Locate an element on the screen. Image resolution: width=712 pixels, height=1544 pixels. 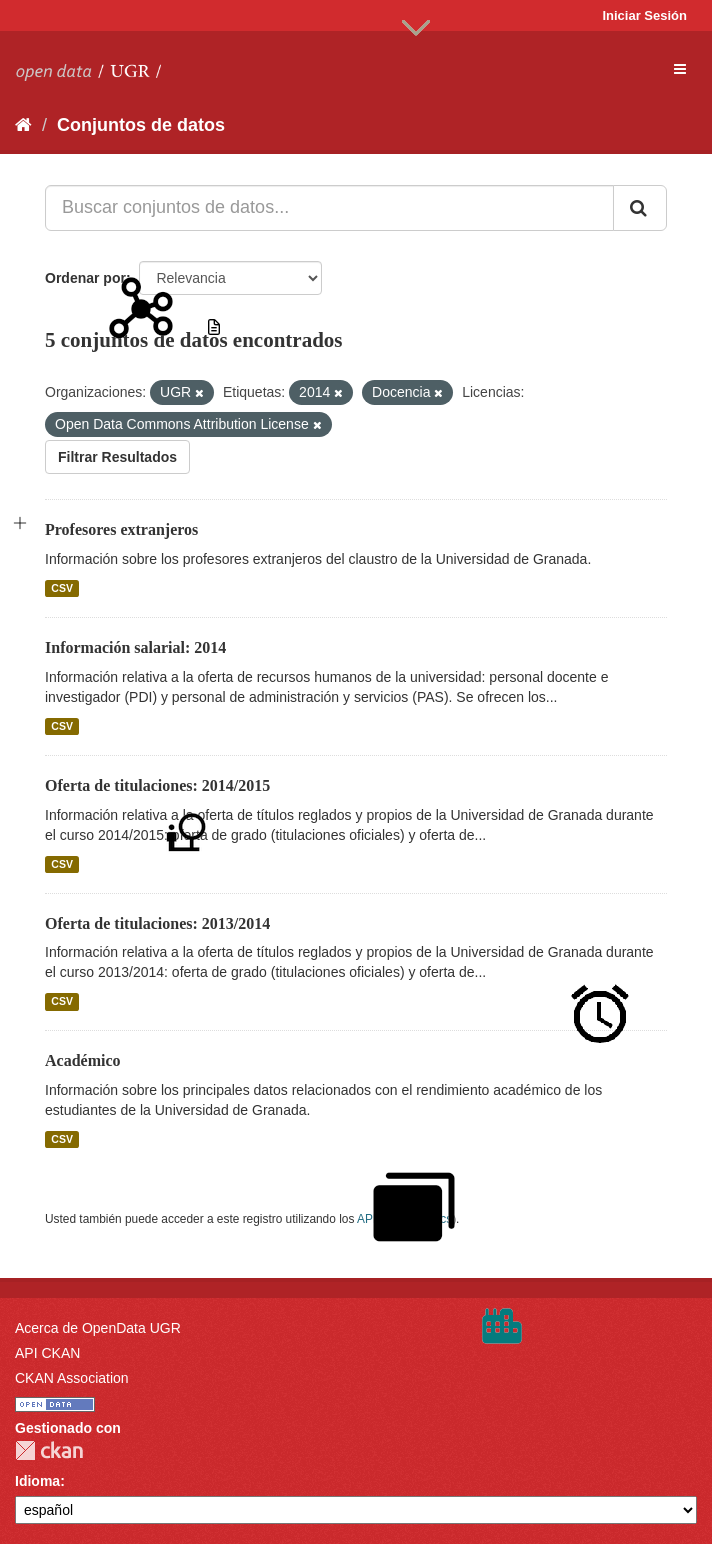
view document details is located at coordinates (214, 327).